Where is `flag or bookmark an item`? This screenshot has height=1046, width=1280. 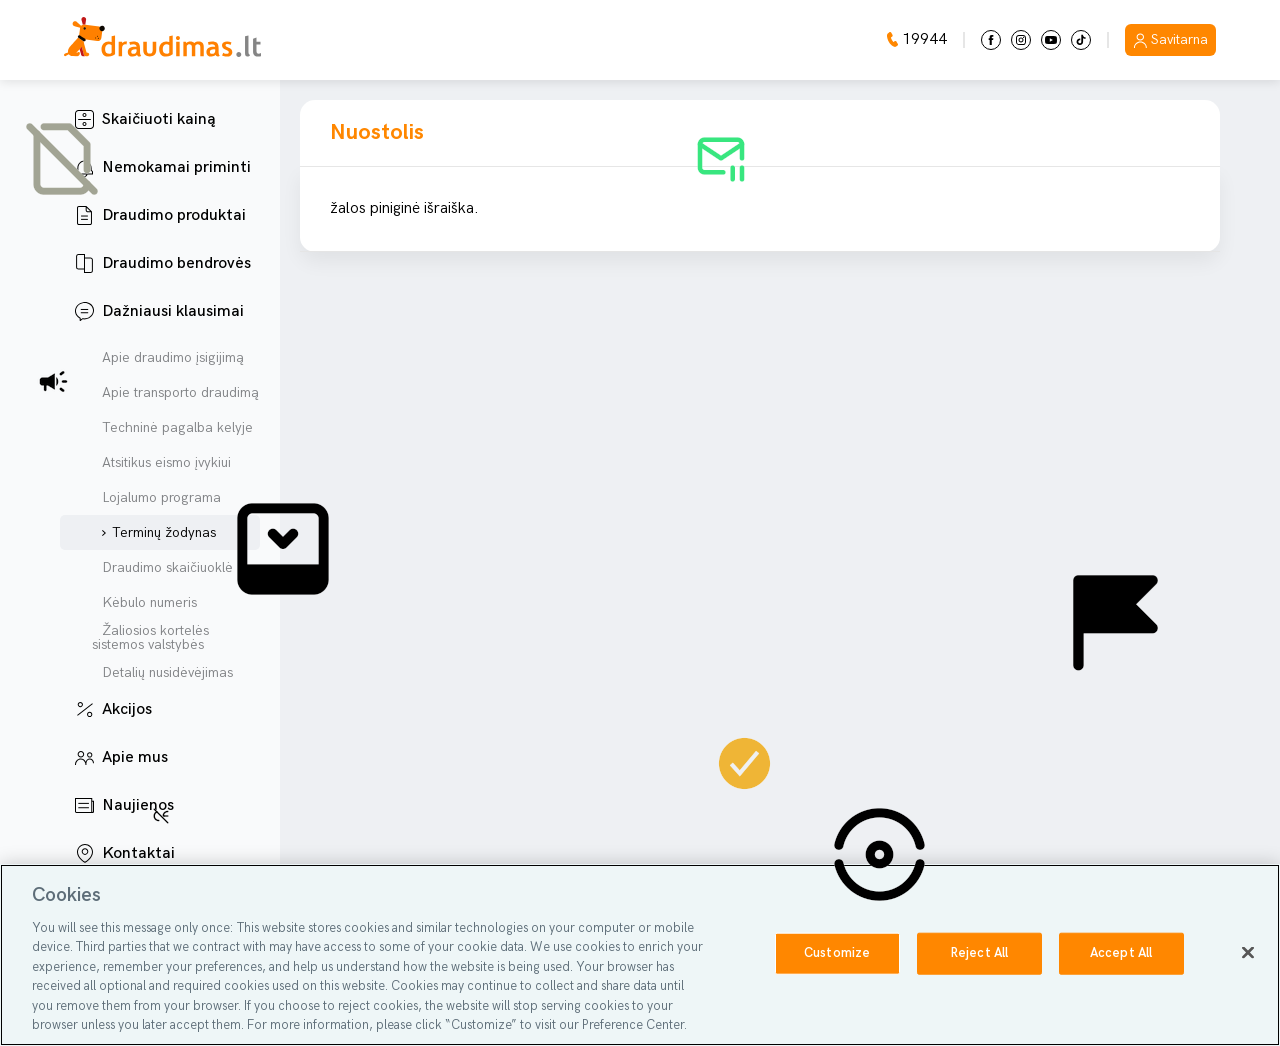 flag or bookmark an item is located at coordinates (1115, 617).